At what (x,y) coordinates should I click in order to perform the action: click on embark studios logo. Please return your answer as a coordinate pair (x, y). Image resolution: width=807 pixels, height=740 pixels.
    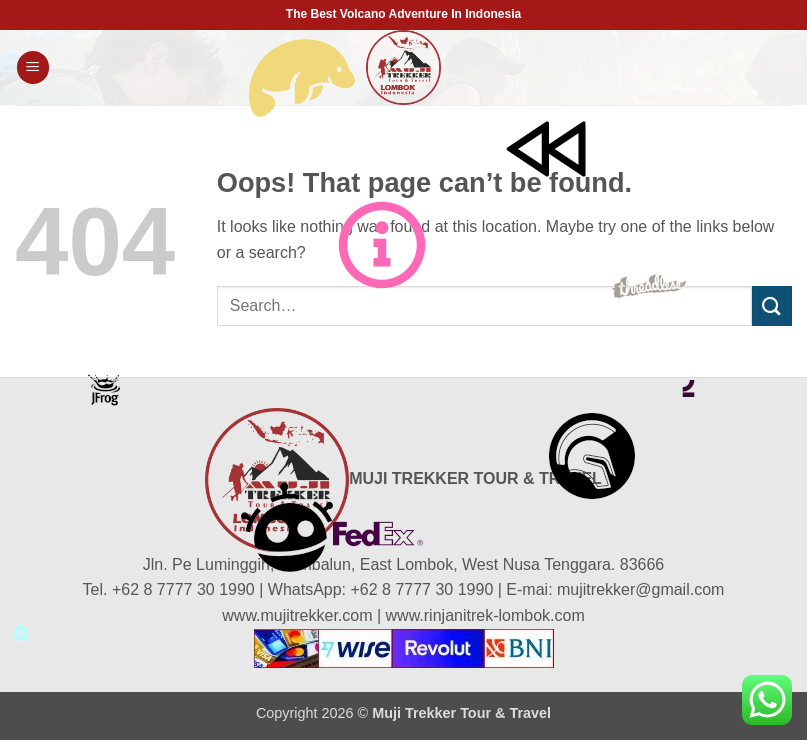
    Looking at the image, I should click on (688, 388).